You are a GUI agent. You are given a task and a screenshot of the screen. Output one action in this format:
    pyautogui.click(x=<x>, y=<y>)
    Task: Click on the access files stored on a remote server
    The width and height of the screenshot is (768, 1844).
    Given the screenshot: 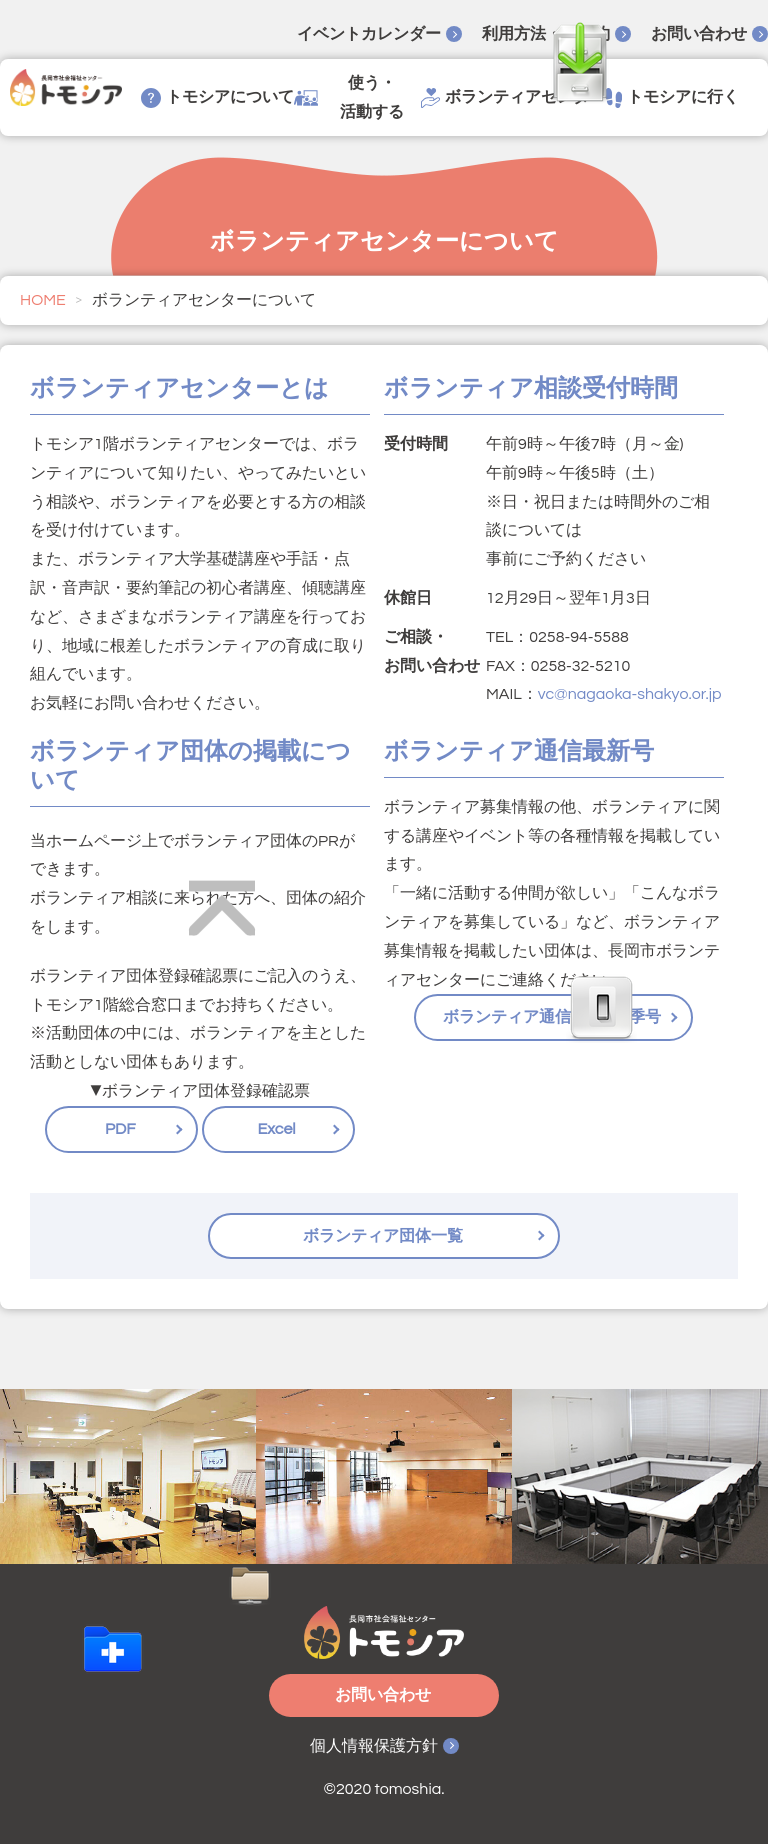 What is the action you would take?
    pyautogui.click(x=250, y=1587)
    